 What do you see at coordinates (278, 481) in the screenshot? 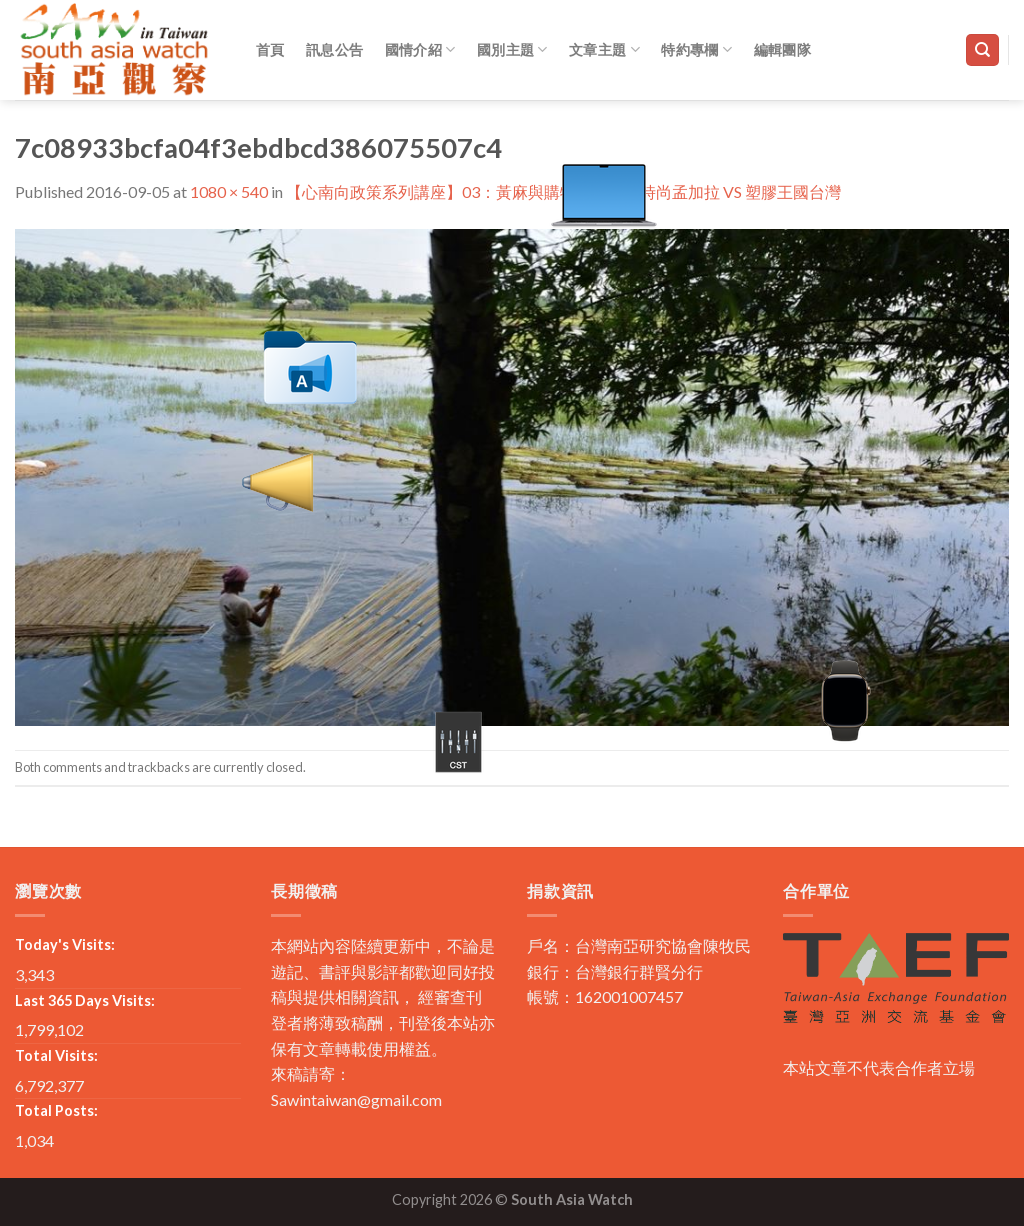
I see `access automator actions or workflows` at bounding box center [278, 481].